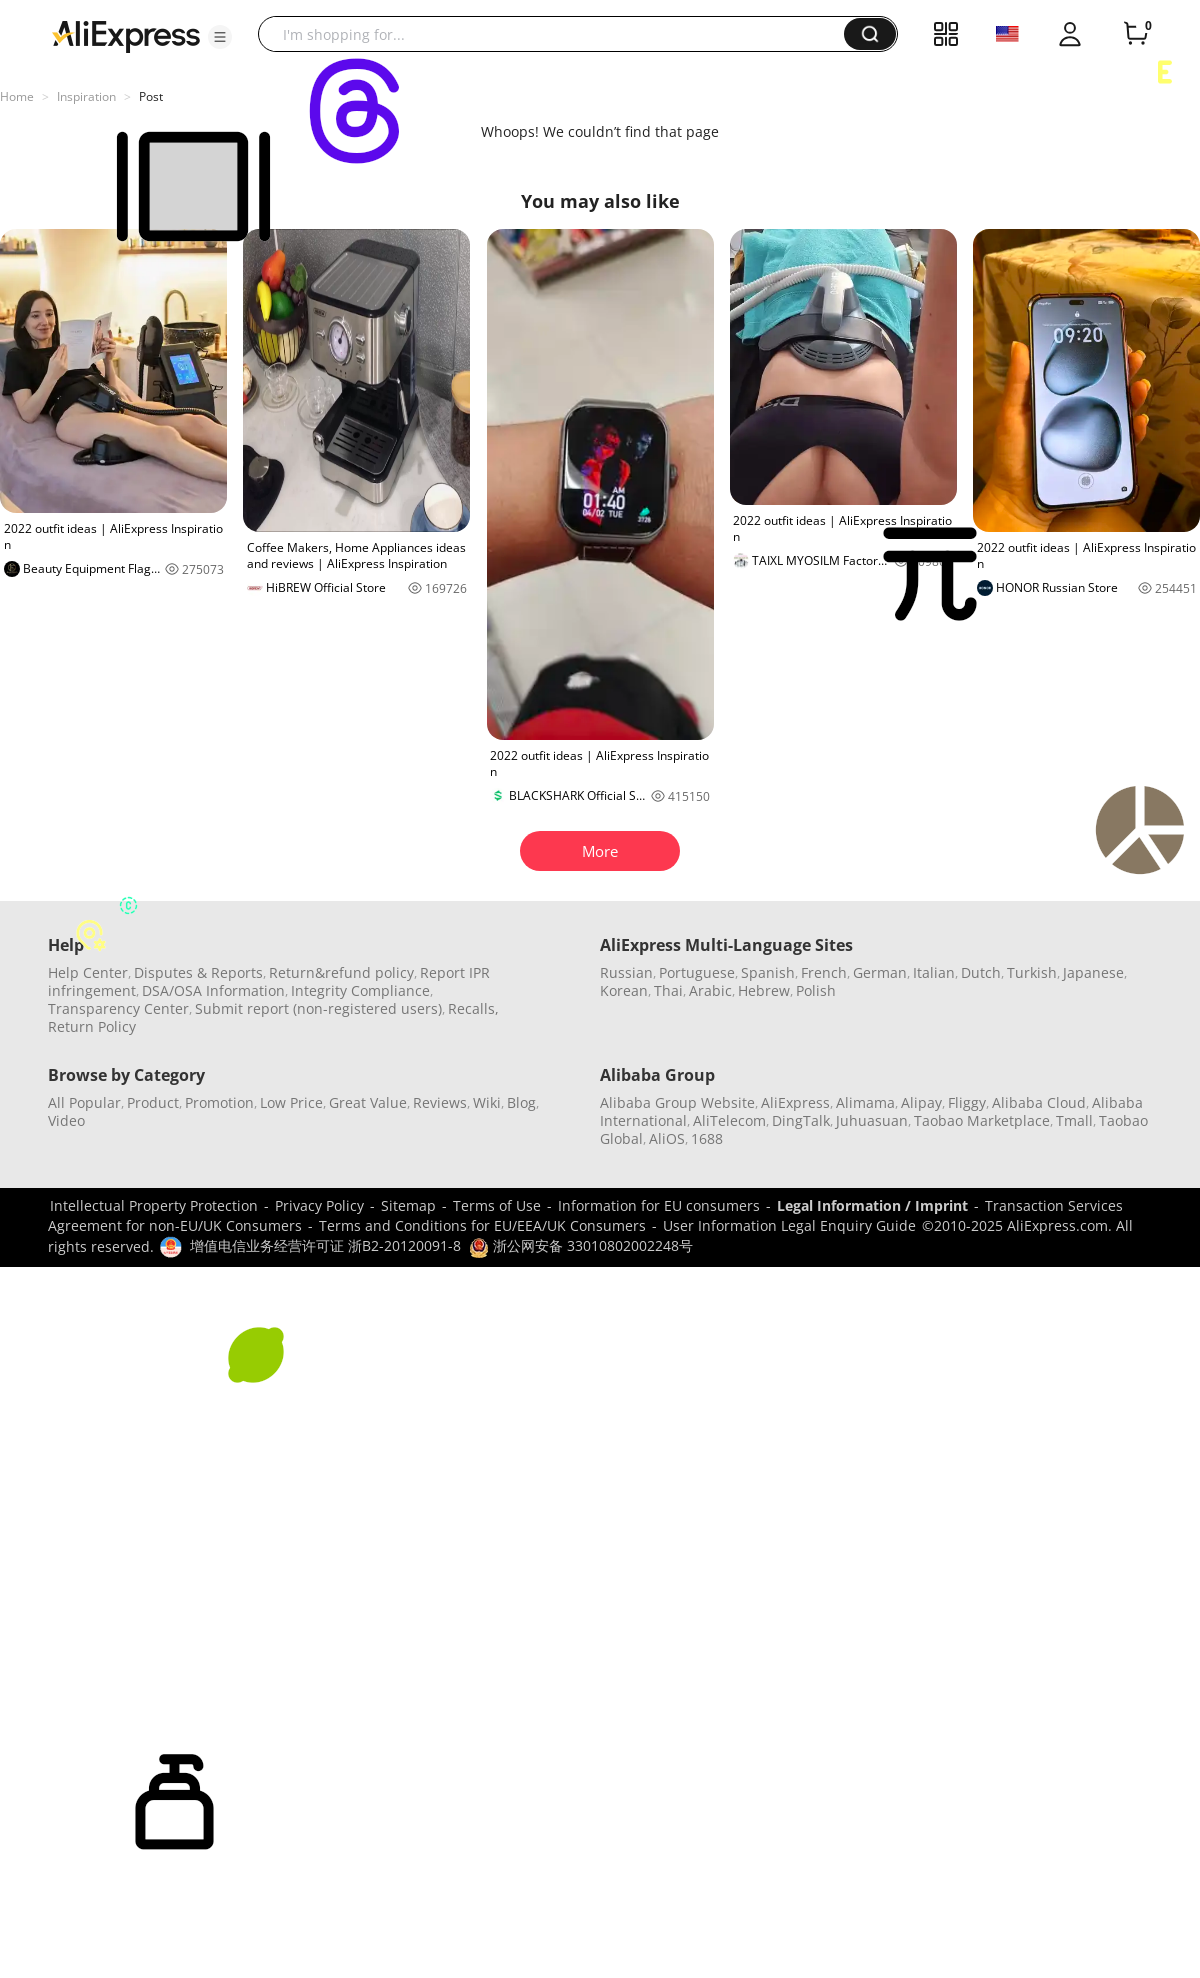 Image resolution: width=1200 pixels, height=1978 pixels. What do you see at coordinates (193, 186) in the screenshot?
I see `start a slideshow presentation` at bounding box center [193, 186].